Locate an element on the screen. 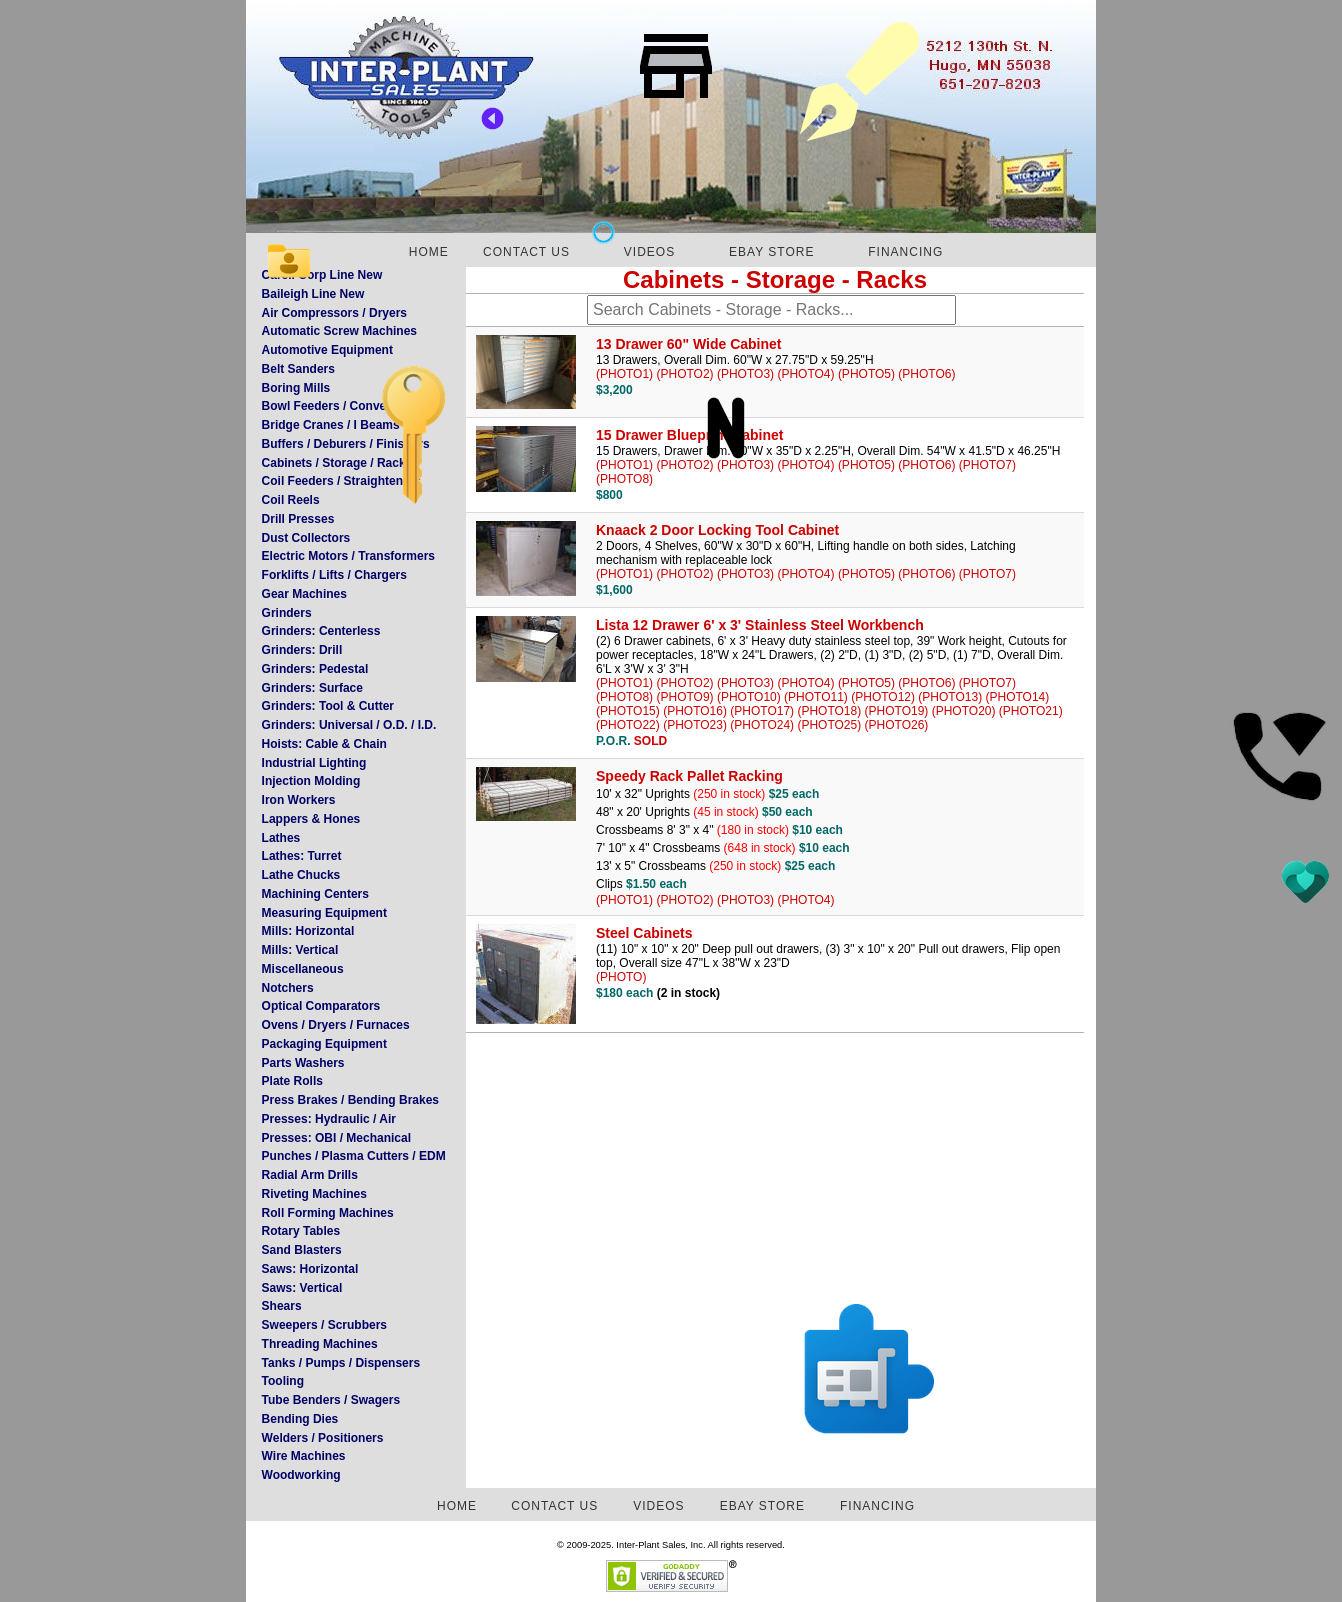 The image size is (1342, 1602). enable wifi calling feature is located at coordinates (1277, 756).